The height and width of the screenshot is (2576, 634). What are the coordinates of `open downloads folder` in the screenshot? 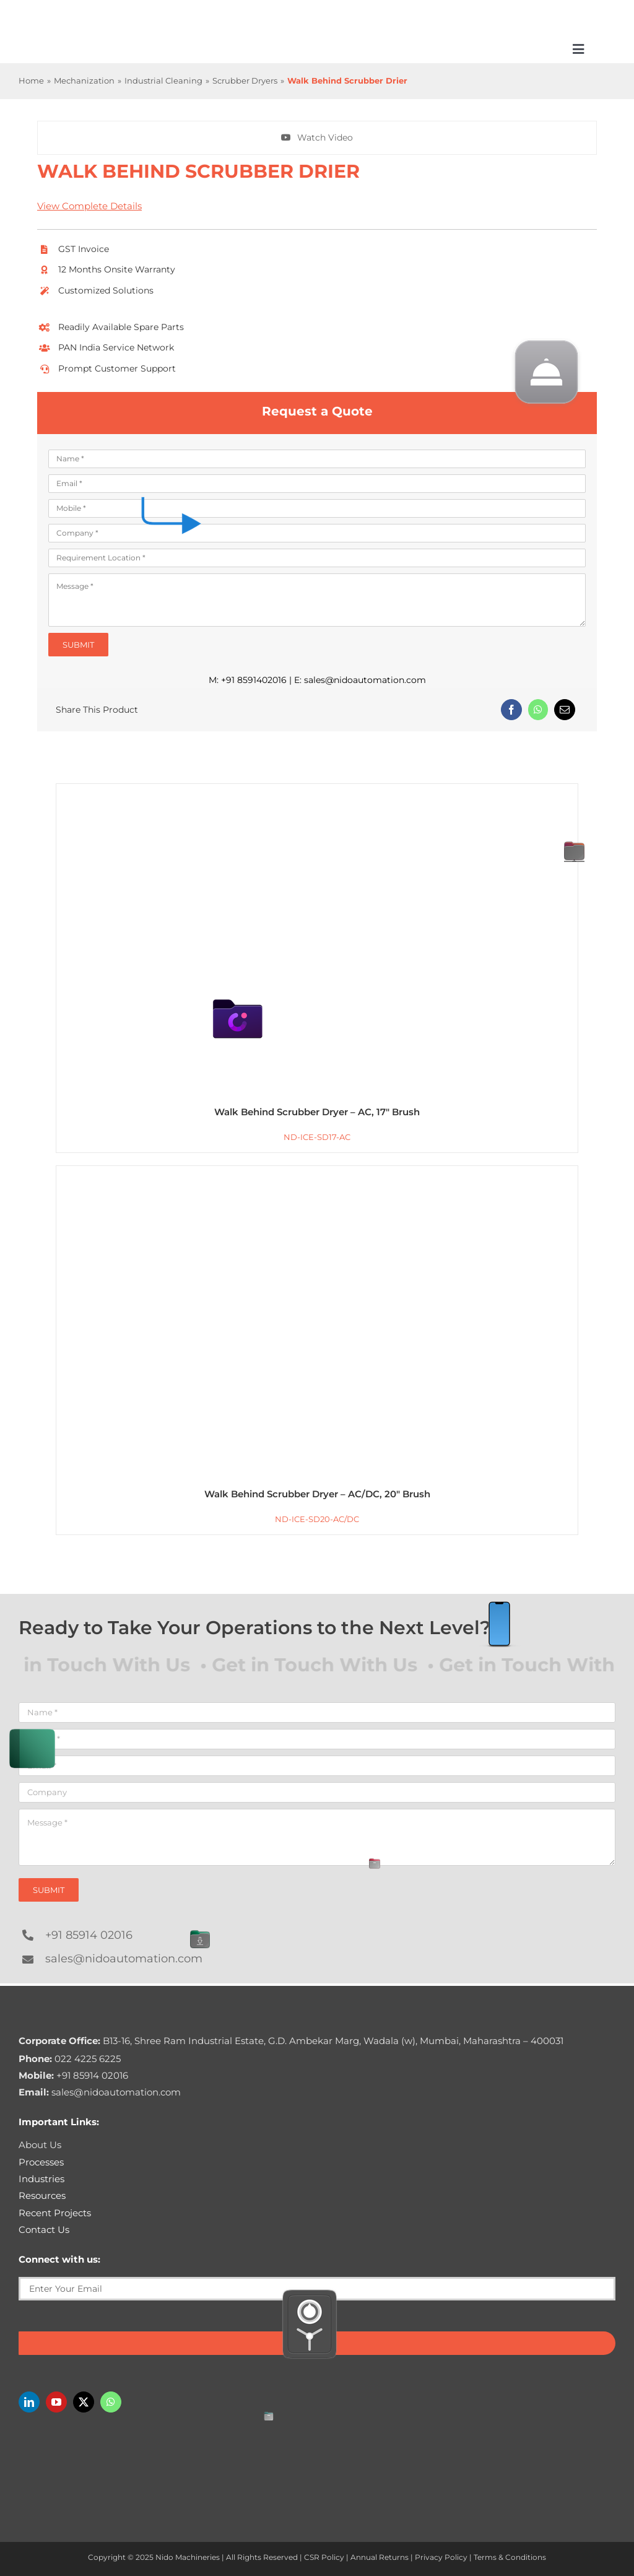 It's located at (200, 1939).